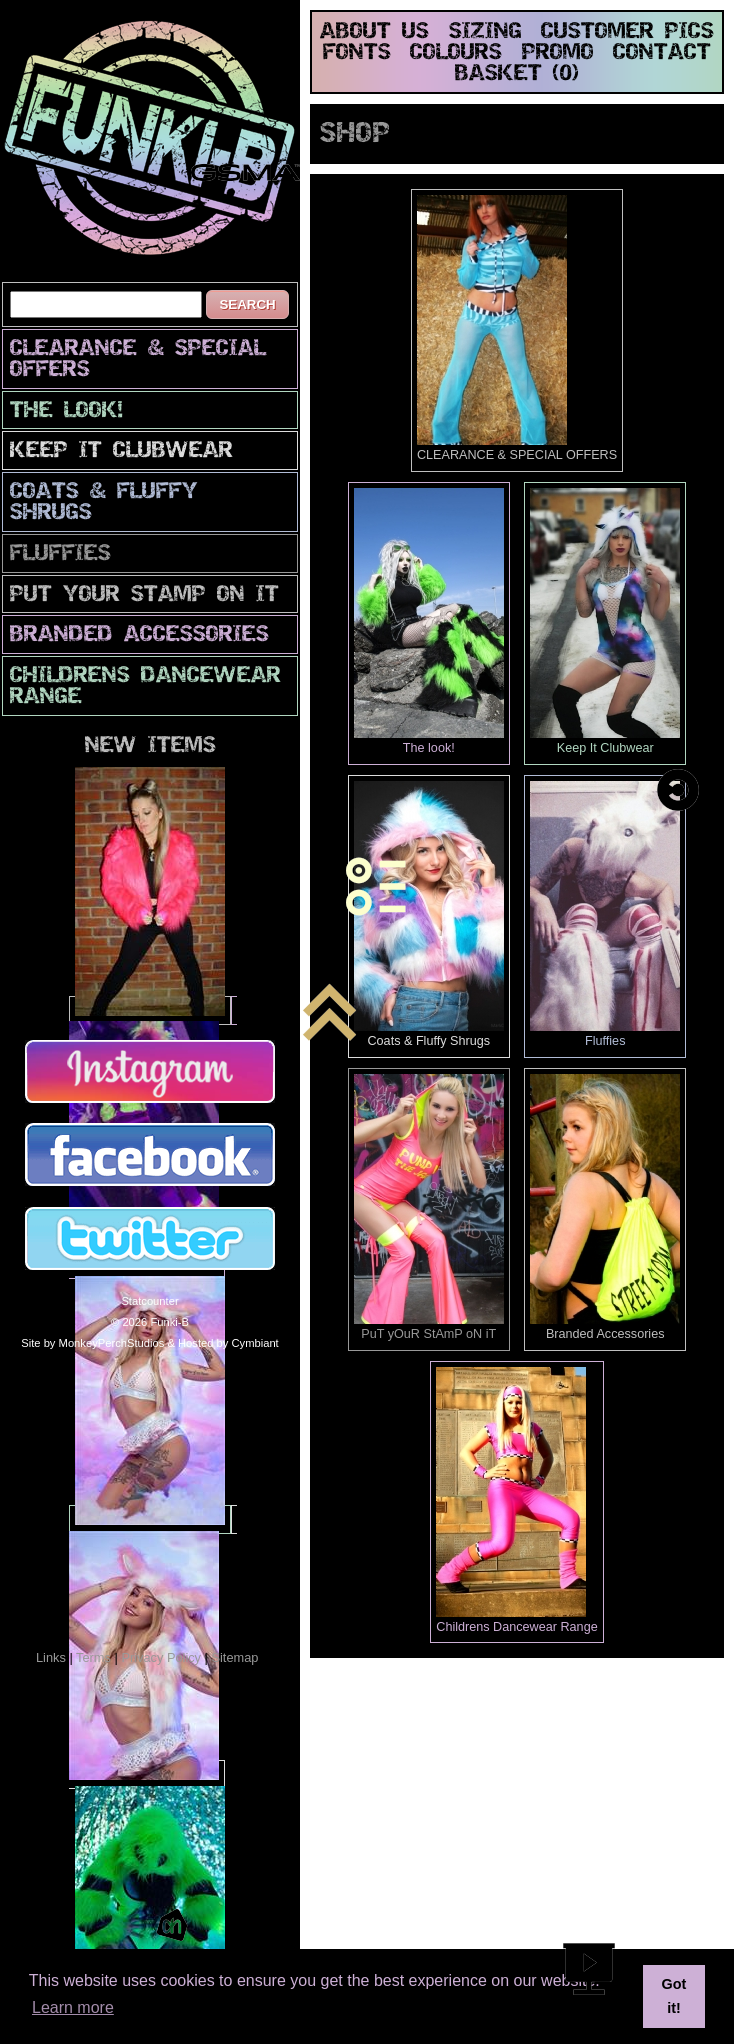  What do you see at coordinates (678, 790) in the screenshot?
I see `indicates content licensed under copyleft` at bounding box center [678, 790].